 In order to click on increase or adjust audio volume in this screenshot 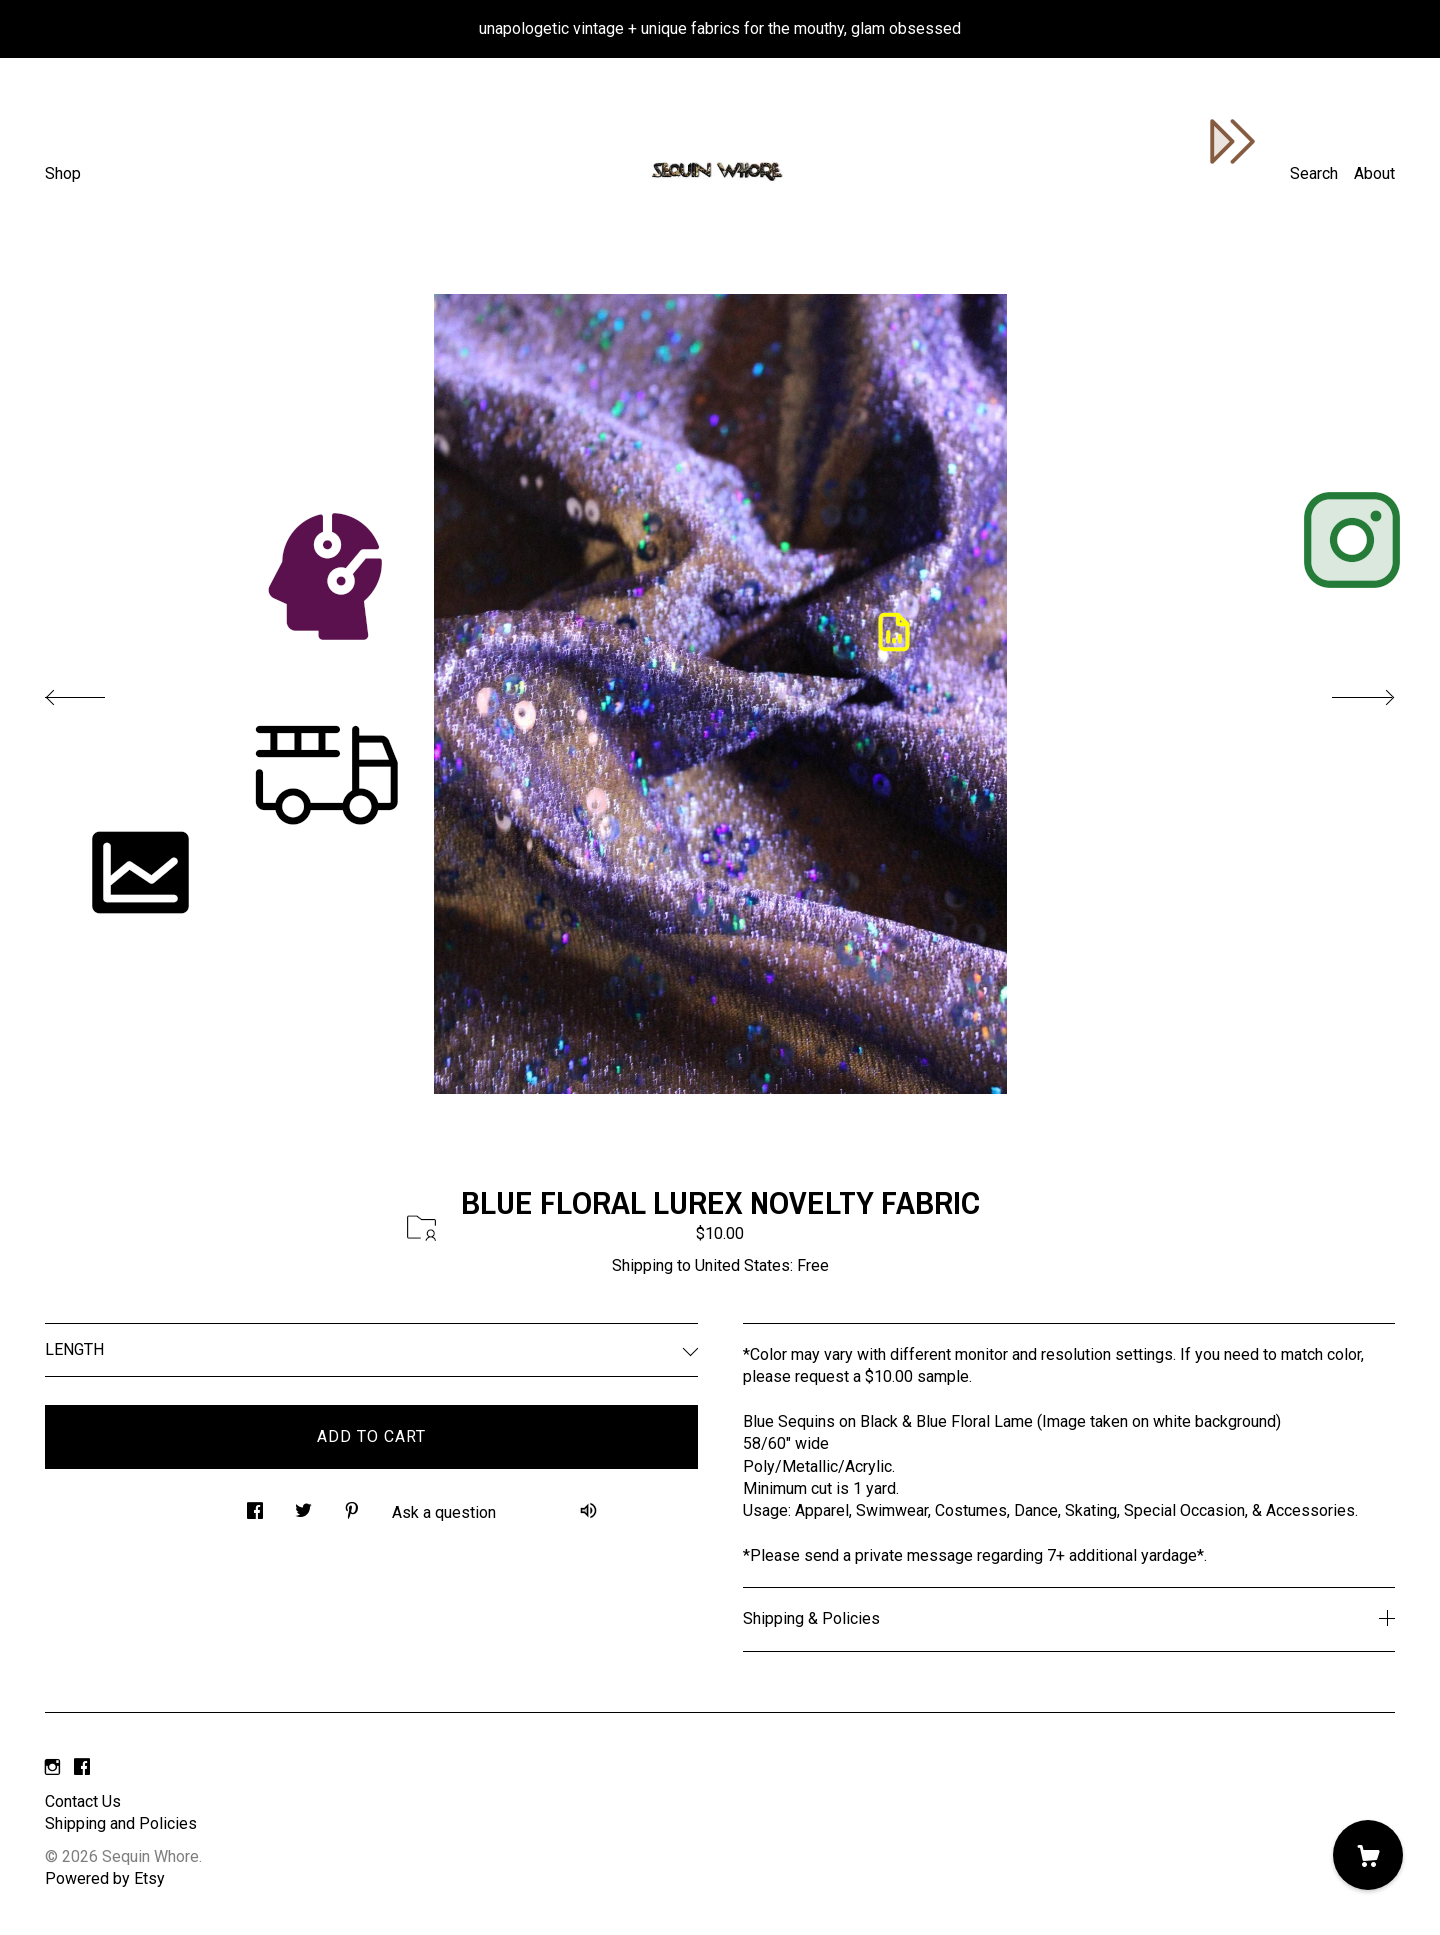, I will do `click(588, 1510)`.